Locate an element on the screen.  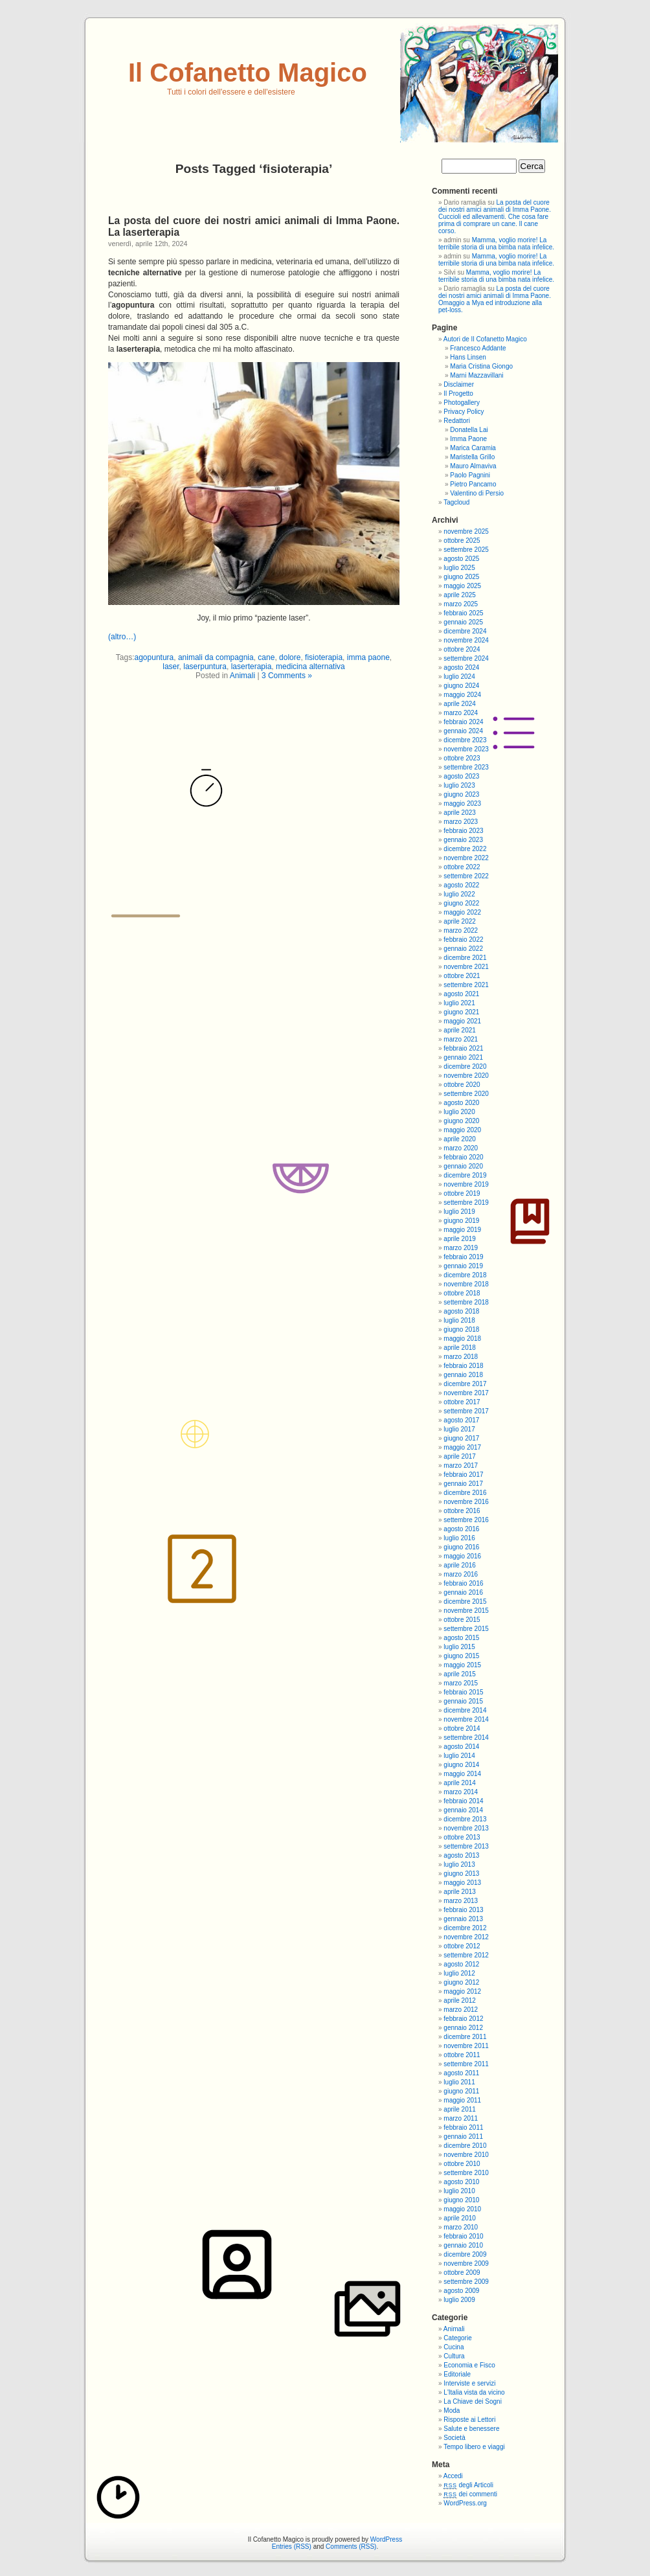
access your bookmarked reading list is located at coordinates (530, 1221).